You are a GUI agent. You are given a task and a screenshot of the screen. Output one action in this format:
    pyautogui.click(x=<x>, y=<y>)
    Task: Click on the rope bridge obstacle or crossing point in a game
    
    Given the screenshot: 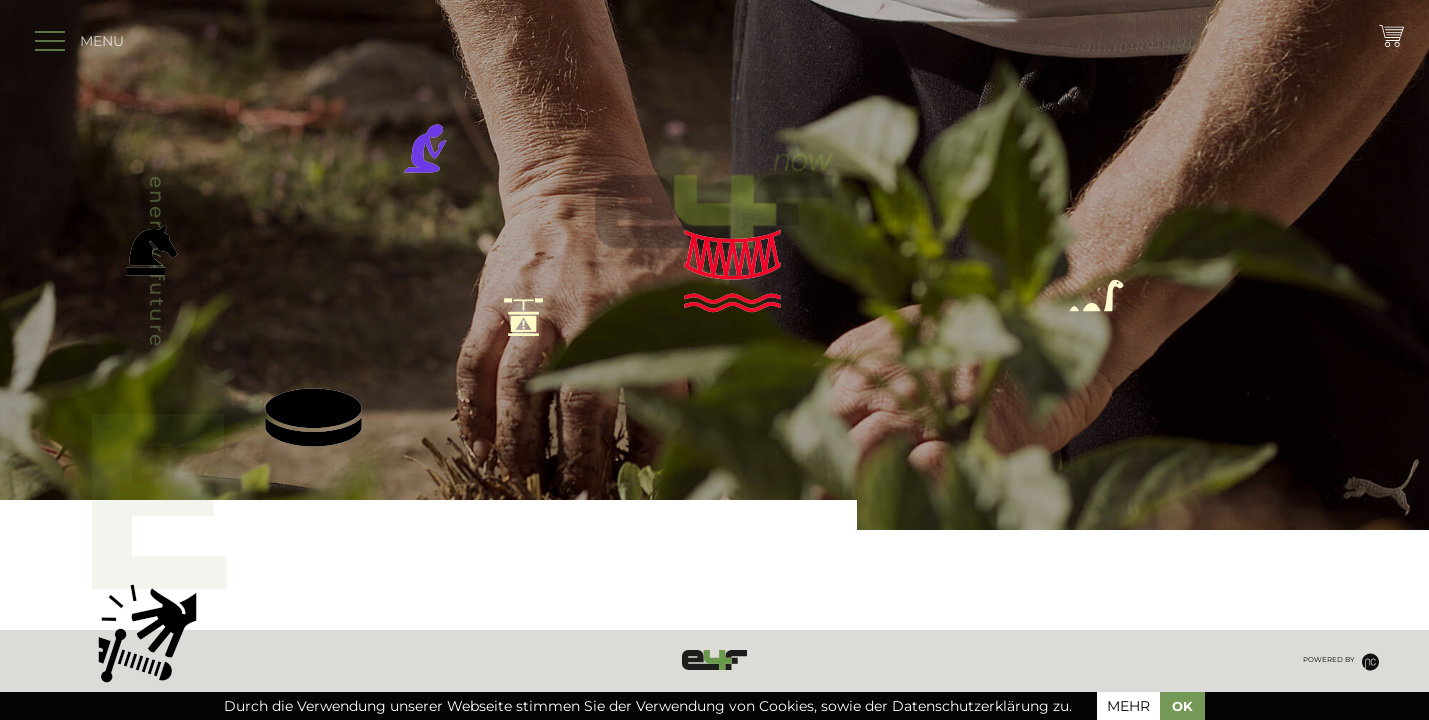 What is the action you would take?
    pyautogui.click(x=732, y=266)
    